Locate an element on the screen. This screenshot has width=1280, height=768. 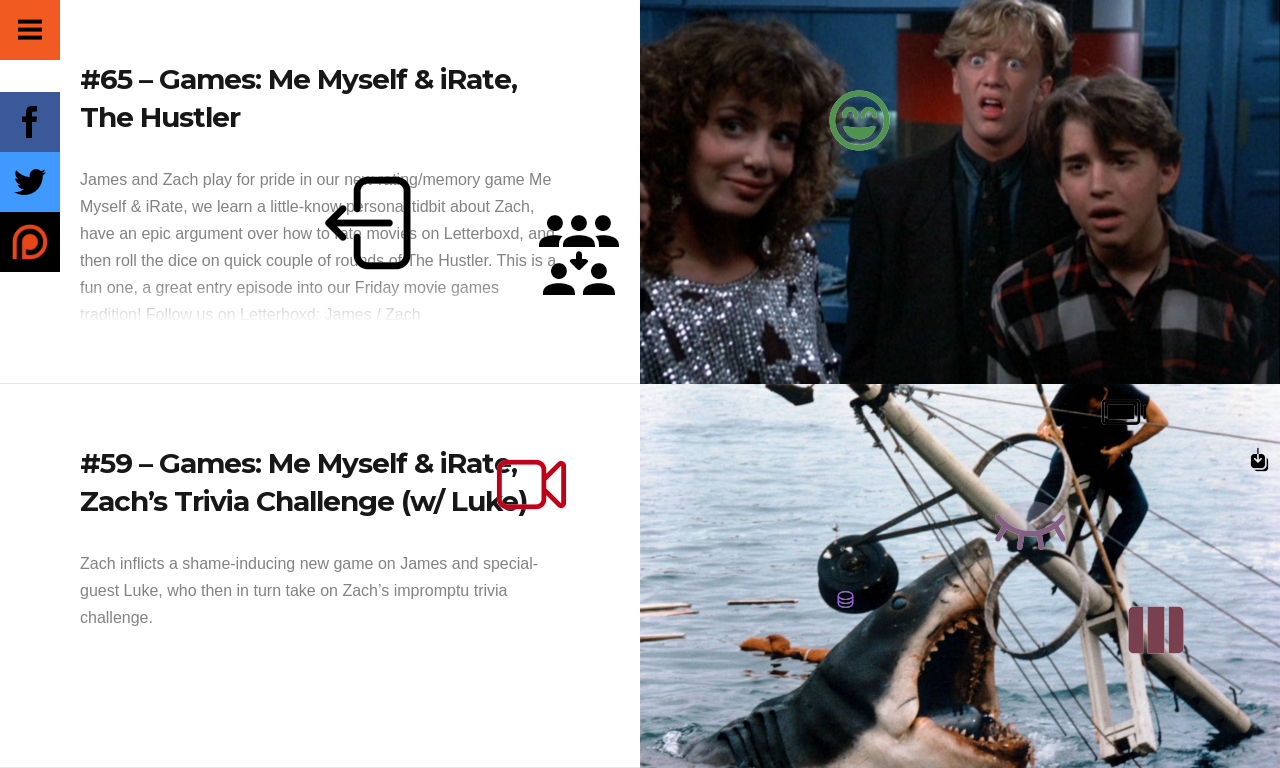
indicates battery is fully charged is located at coordinates (1123, 412).